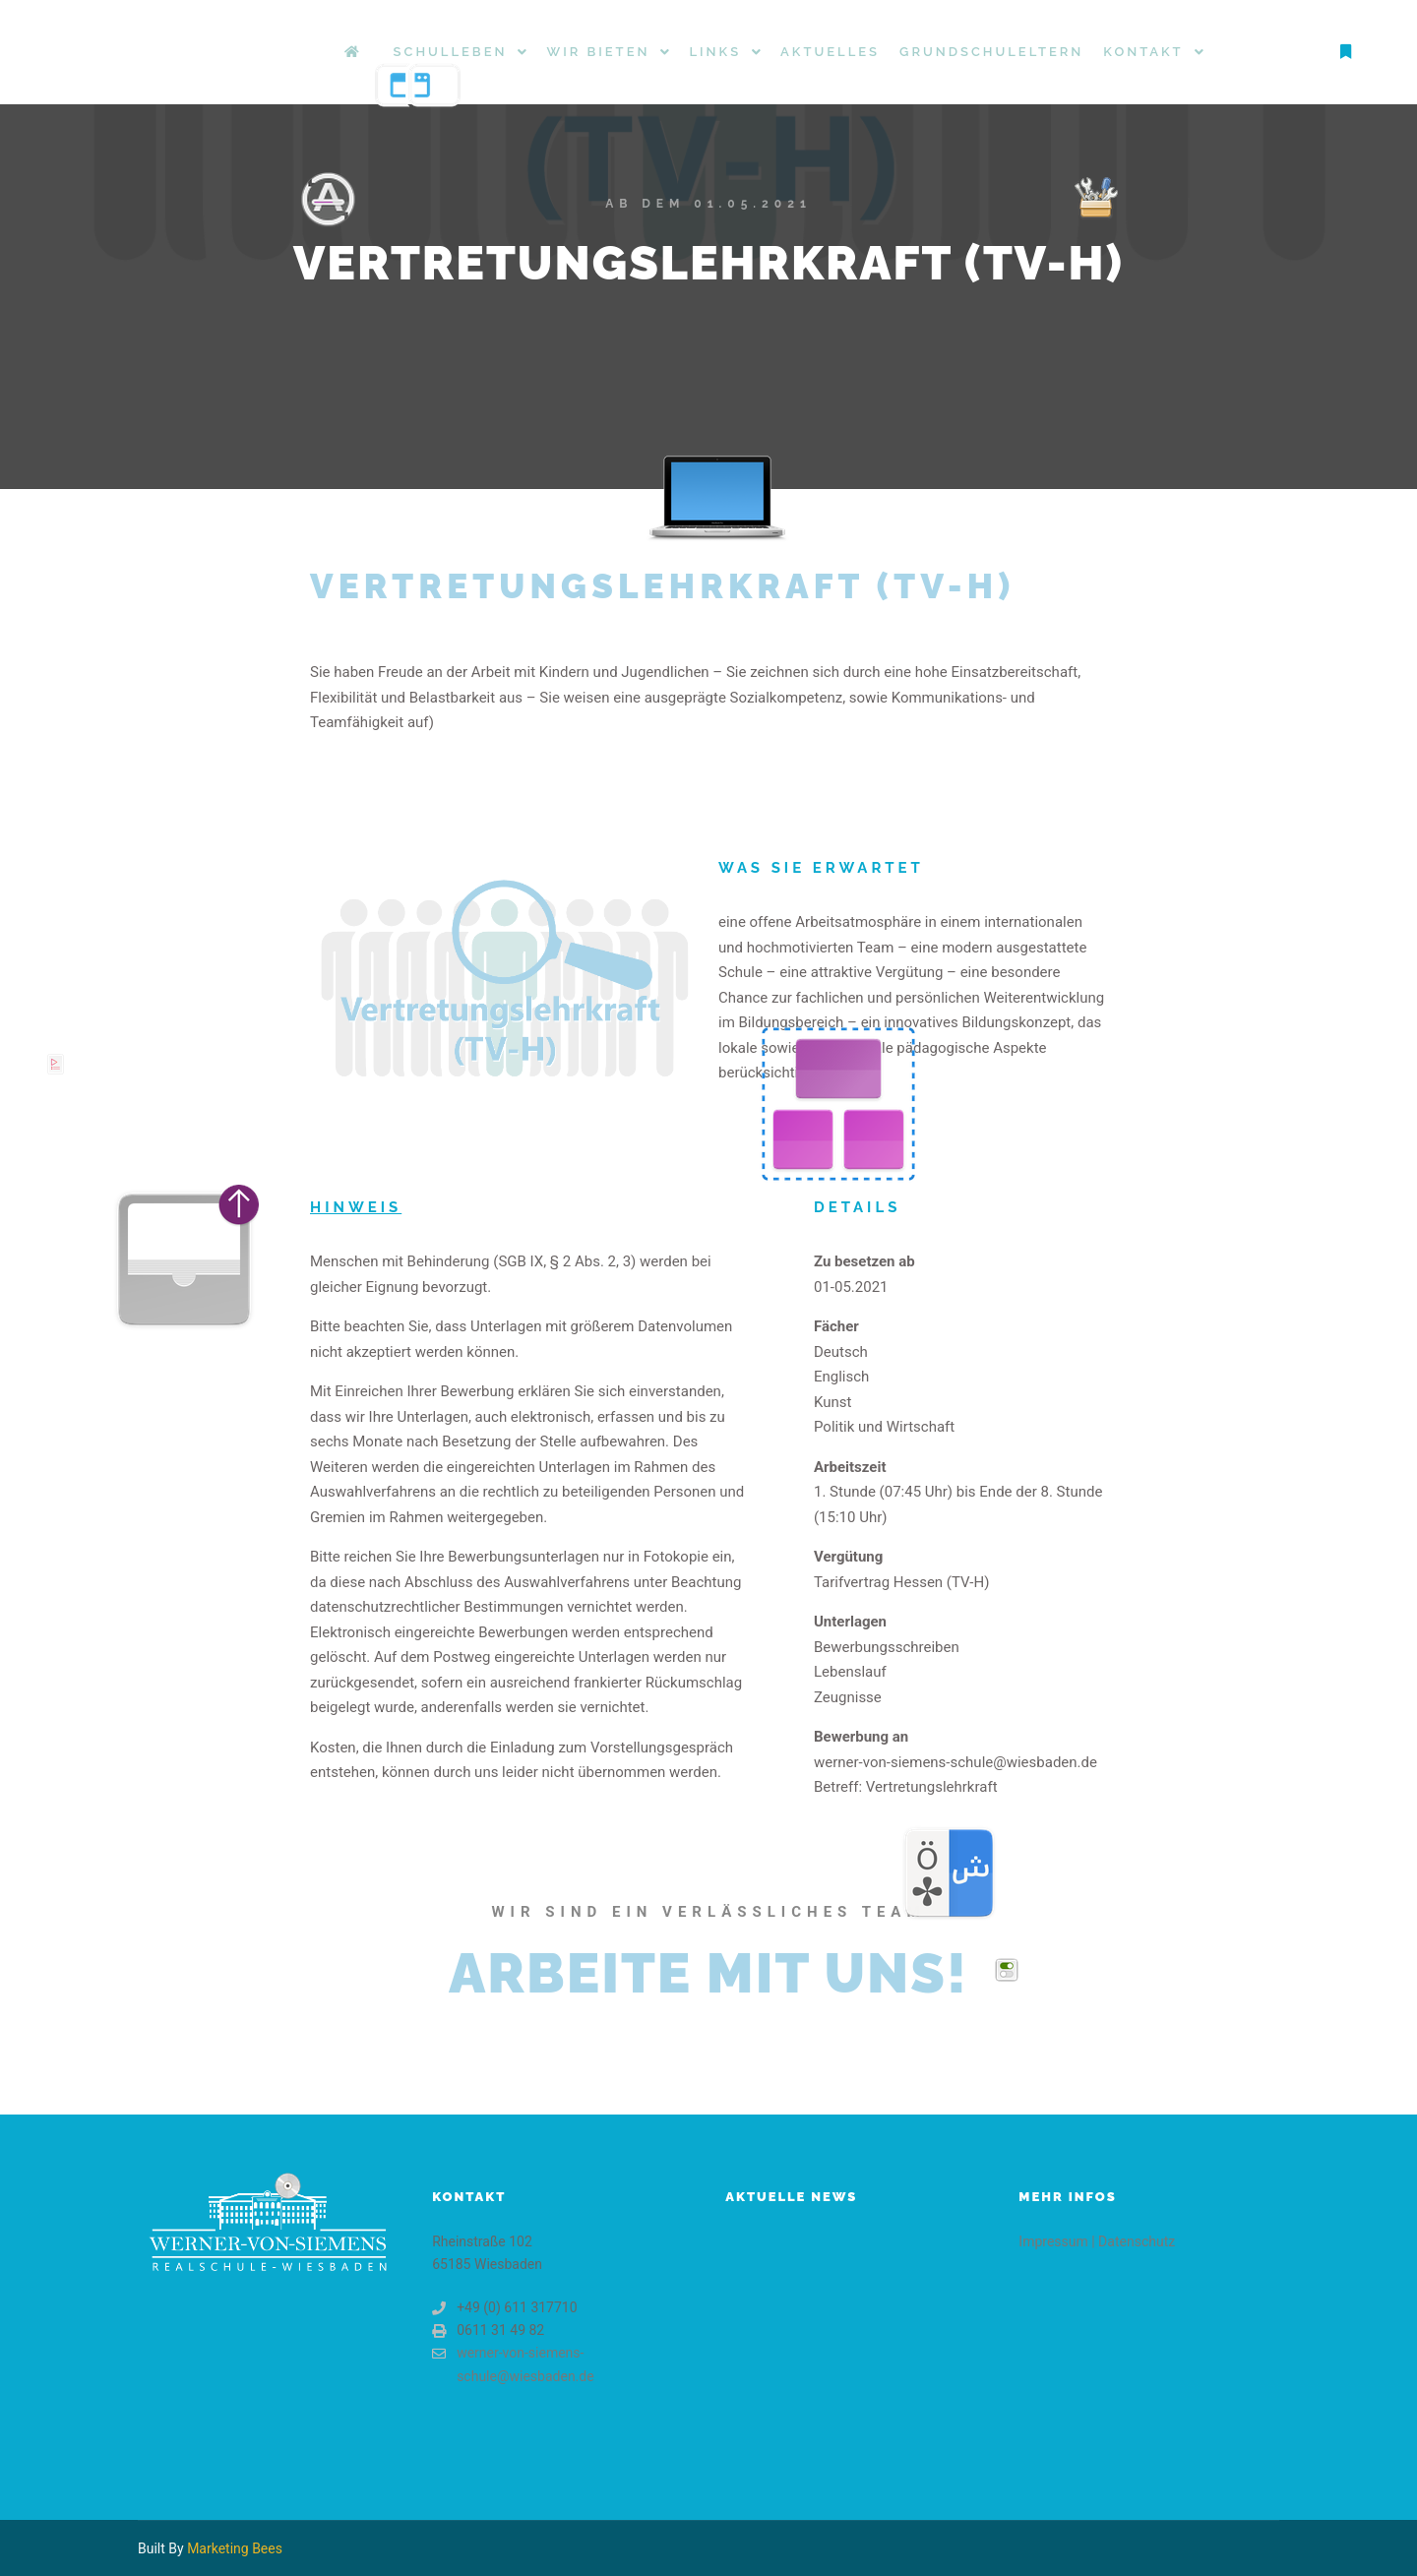  What do you see at coordinates (287, 2185) in the screenshot?
I see `indicates a rewritable CD-RW disc` at bounding box center [287, 2185].